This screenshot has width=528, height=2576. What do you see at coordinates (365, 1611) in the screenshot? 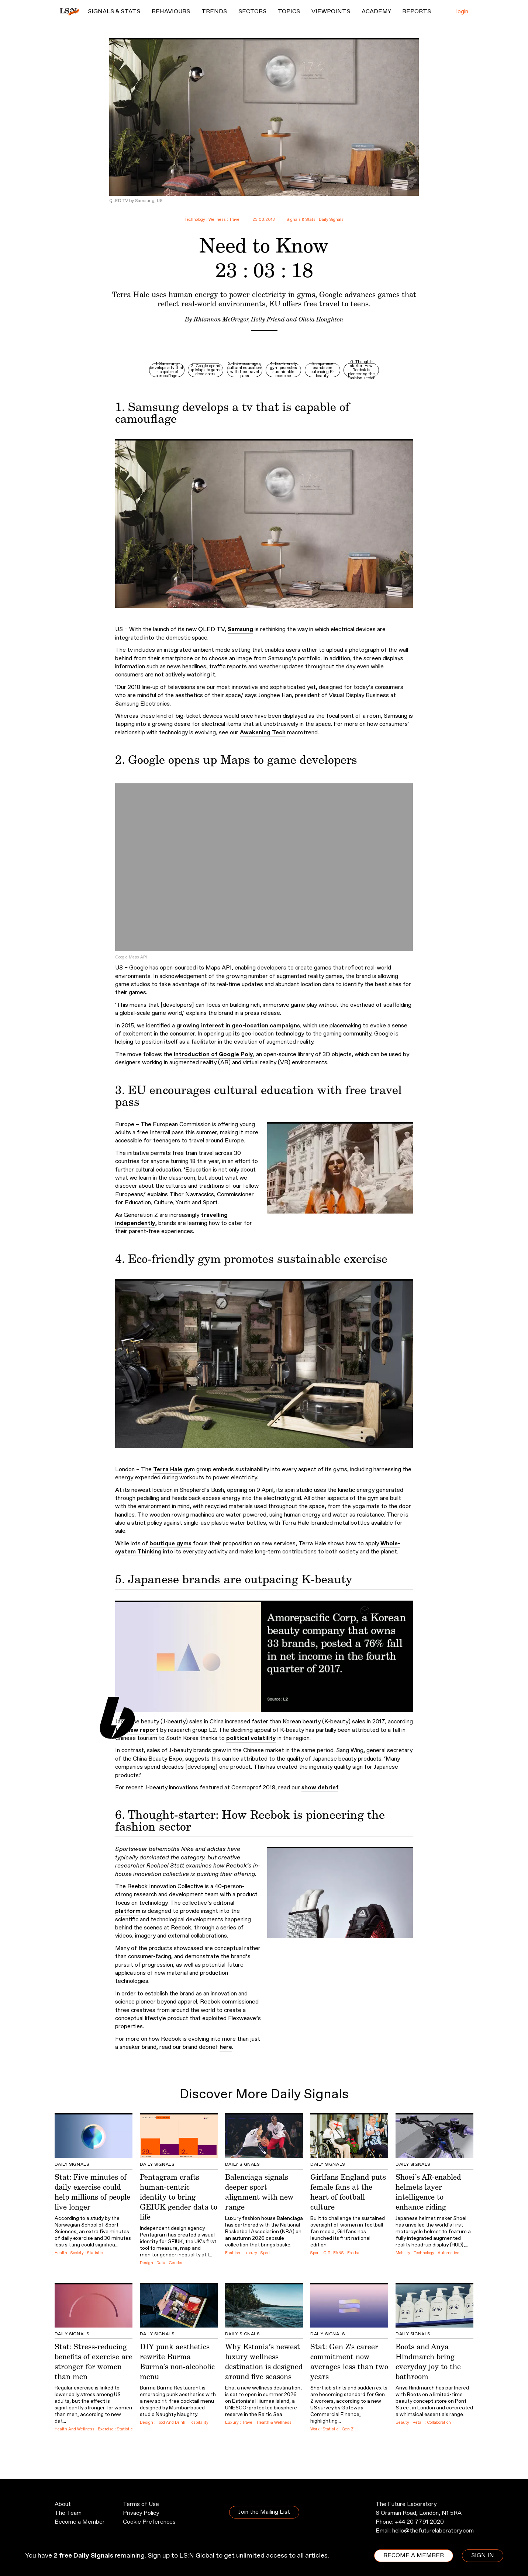
I see `access Google Dialogflow conversational AI platform` at bounding box center [365, 1611].